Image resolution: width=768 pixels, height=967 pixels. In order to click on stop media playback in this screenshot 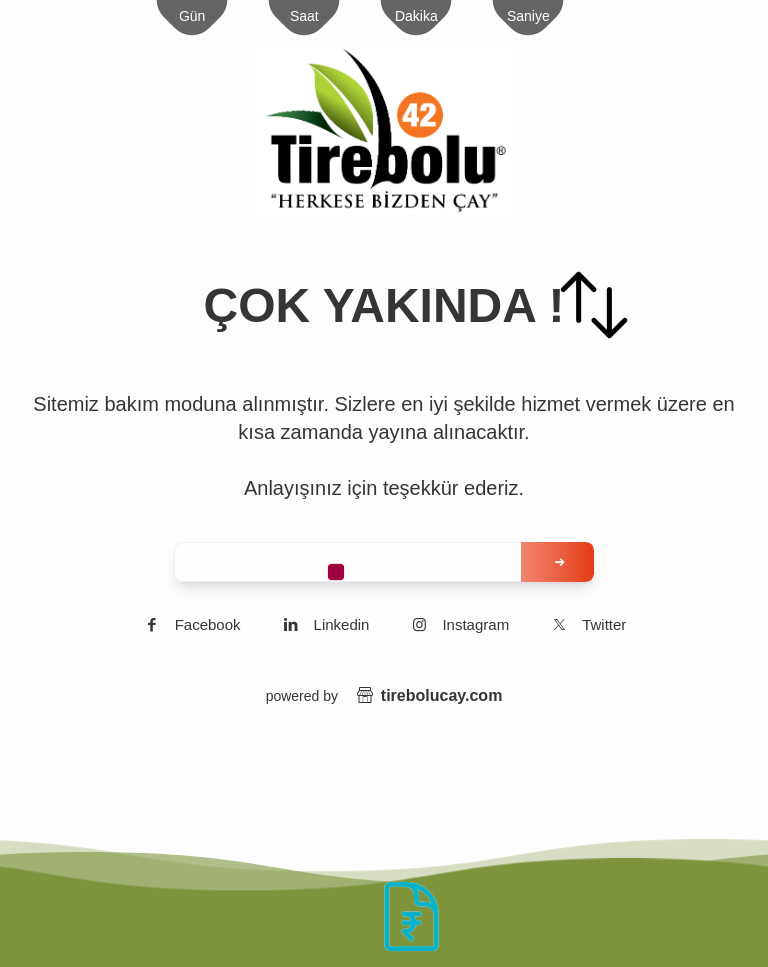, I will do `click(336, 572)`.